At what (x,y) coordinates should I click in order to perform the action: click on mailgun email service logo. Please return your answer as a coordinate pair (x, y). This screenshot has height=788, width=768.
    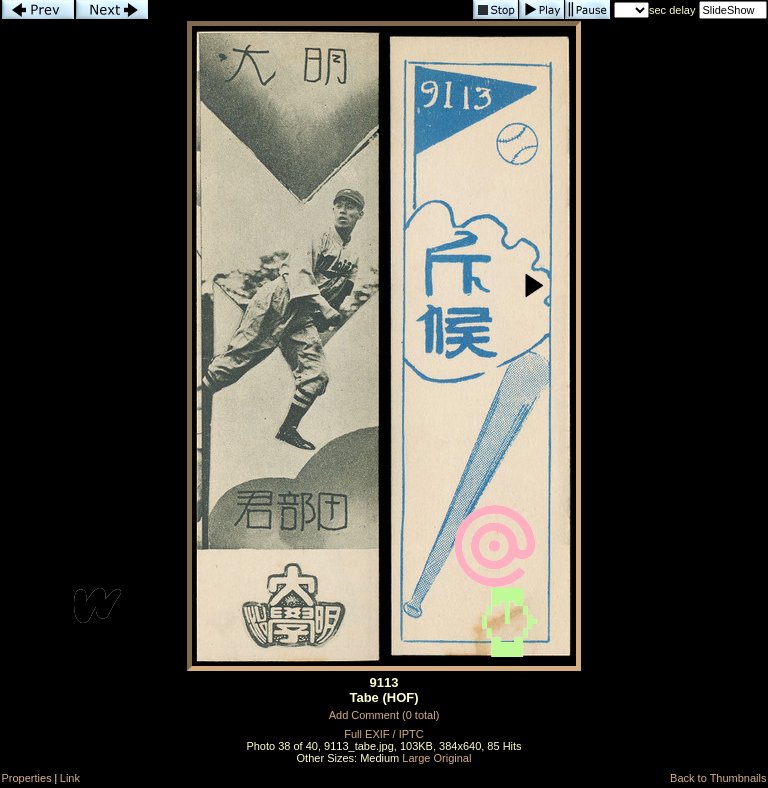
    Looking at the image, I should click on (495, 546).